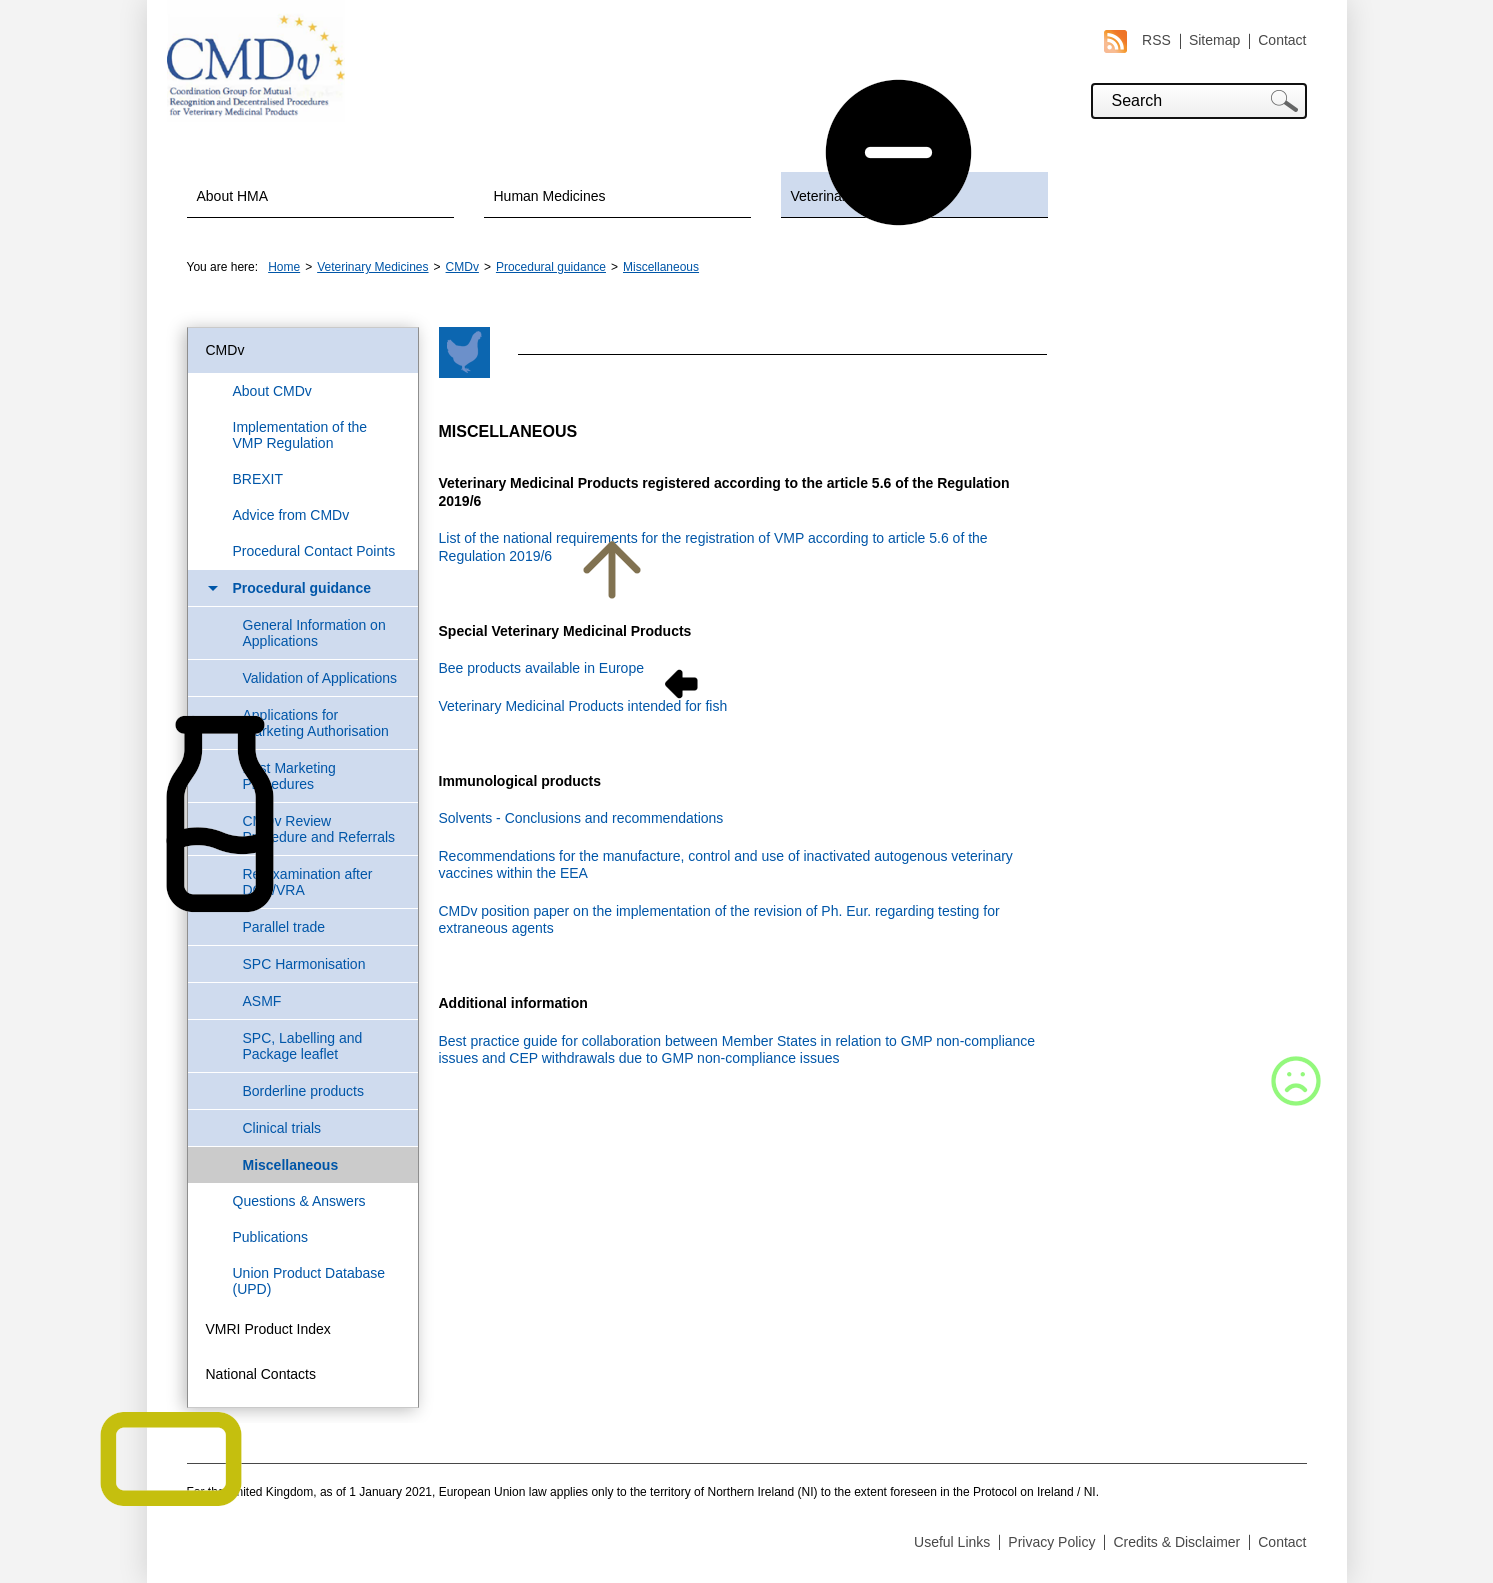 This screenshot has width=1493, height=1583. What do you see at coordinates (612, 570) in the screenshot?
I see `move item up in a list` at bounding box center [612, 570].